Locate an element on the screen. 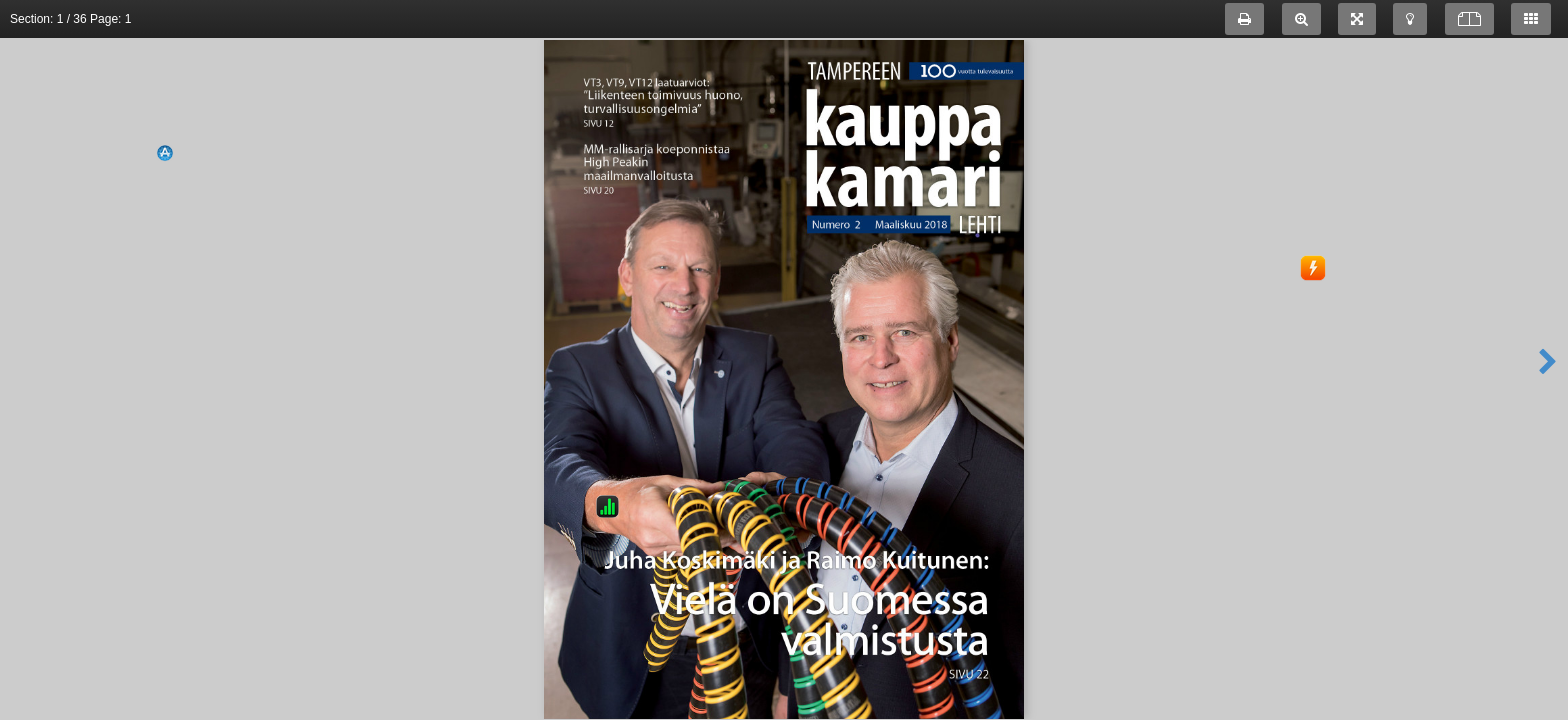  open newsflash rss reader app is located at coordinates (1313, 268).